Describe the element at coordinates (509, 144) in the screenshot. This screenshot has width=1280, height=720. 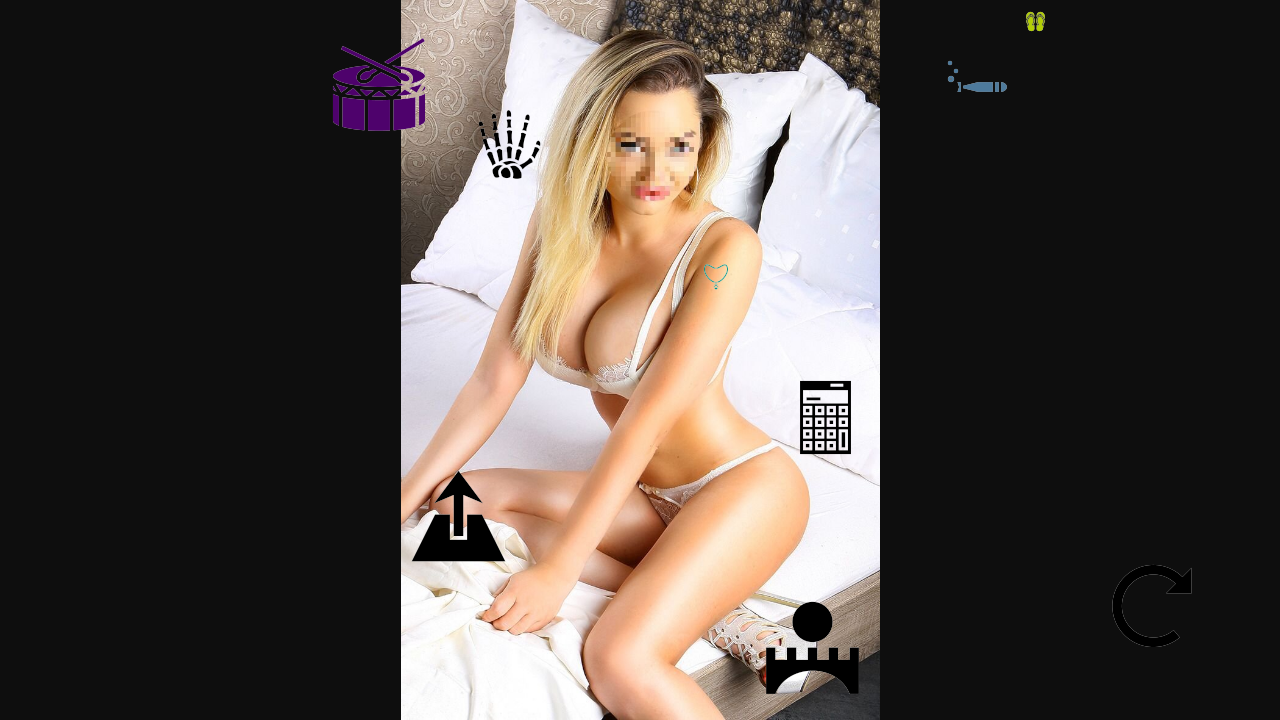
I see `skeleton or undead enemy type indicator` at that location.